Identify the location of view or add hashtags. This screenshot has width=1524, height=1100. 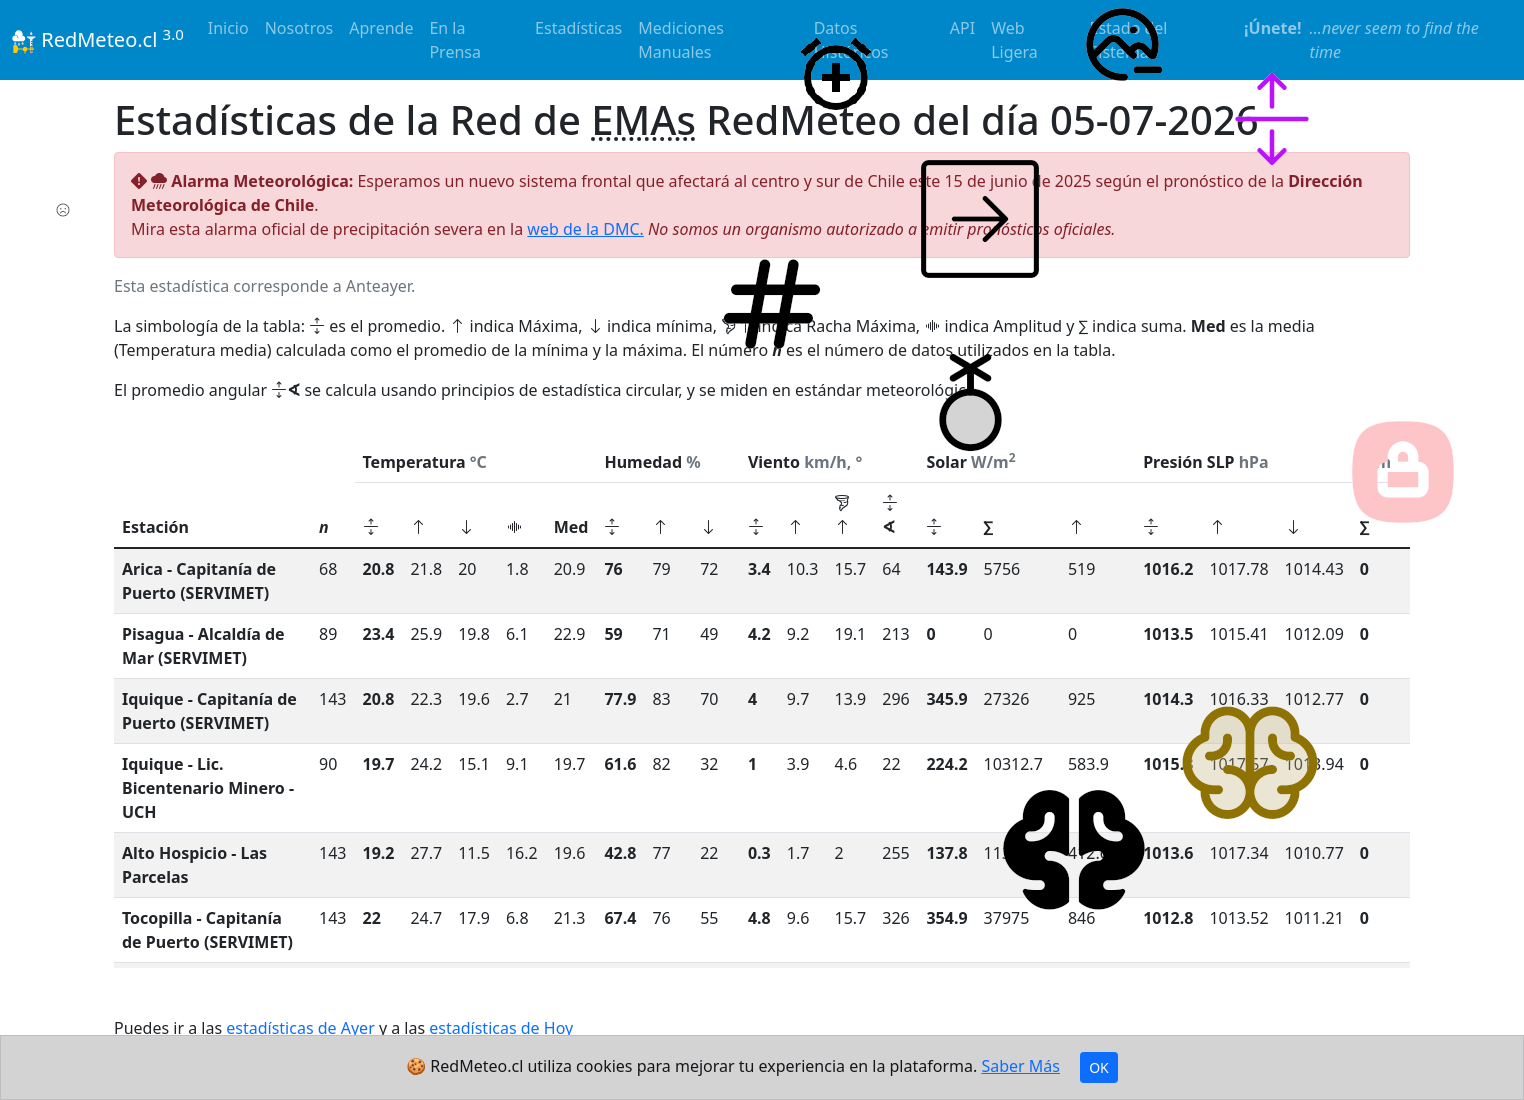
(772, 304).